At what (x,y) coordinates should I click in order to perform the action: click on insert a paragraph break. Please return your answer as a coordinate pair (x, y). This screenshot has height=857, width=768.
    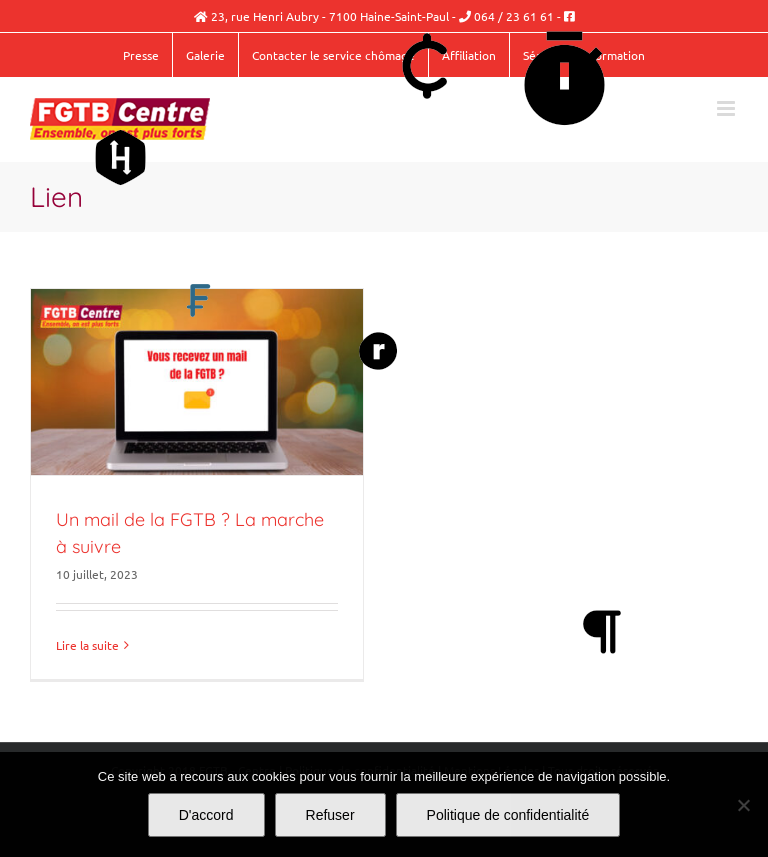
    Looking at the image, I should click on (602, 632).